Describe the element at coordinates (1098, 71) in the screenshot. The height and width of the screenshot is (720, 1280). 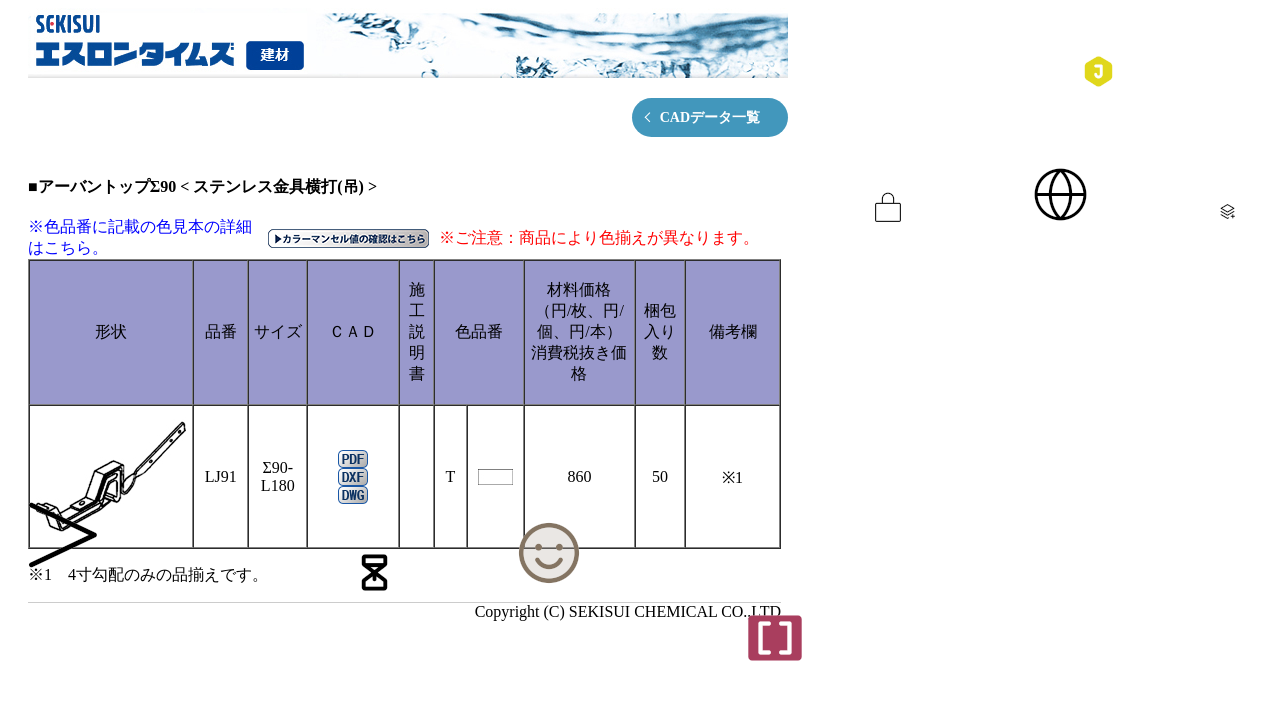
I see `indicates items or categories starting with the letter J` at that location.